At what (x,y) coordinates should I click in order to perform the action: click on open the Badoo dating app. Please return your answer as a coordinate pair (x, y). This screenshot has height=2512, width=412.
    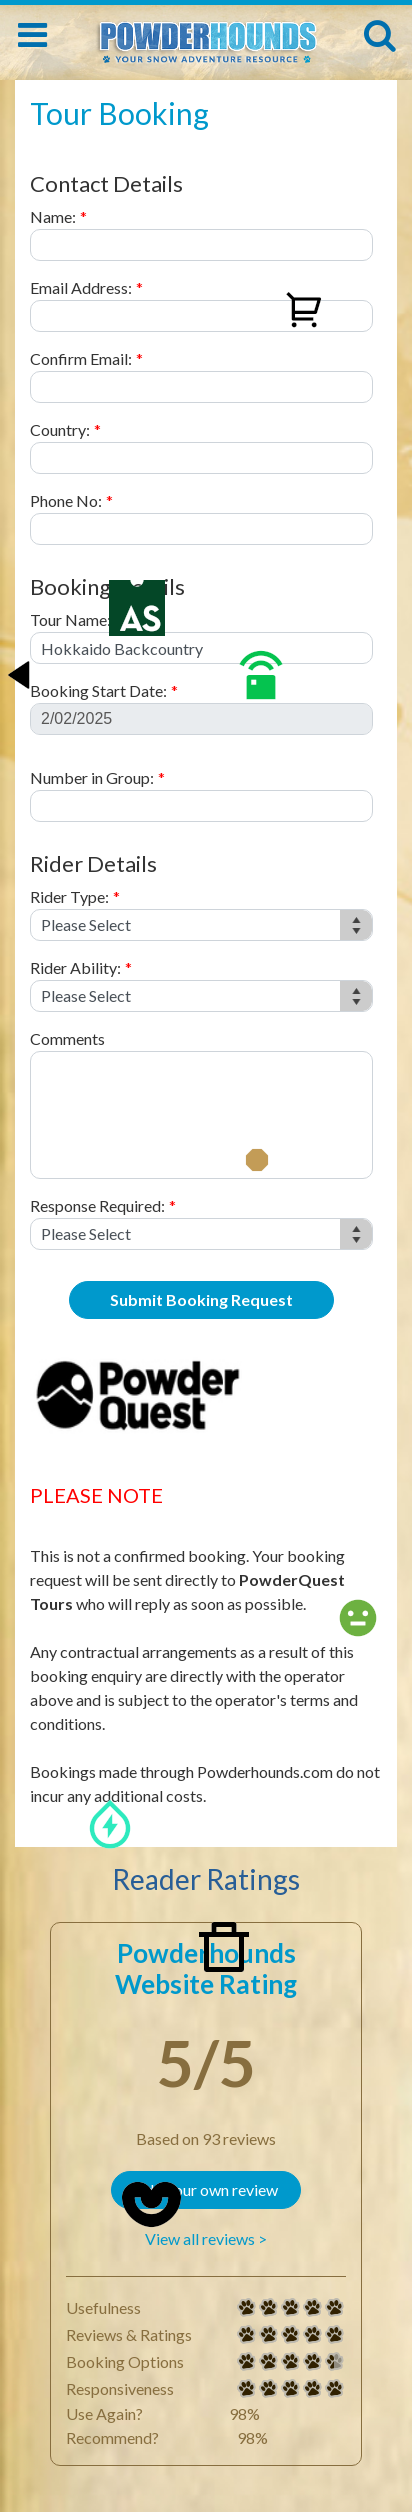
    Looking at the image, I should click on (151, 2204).